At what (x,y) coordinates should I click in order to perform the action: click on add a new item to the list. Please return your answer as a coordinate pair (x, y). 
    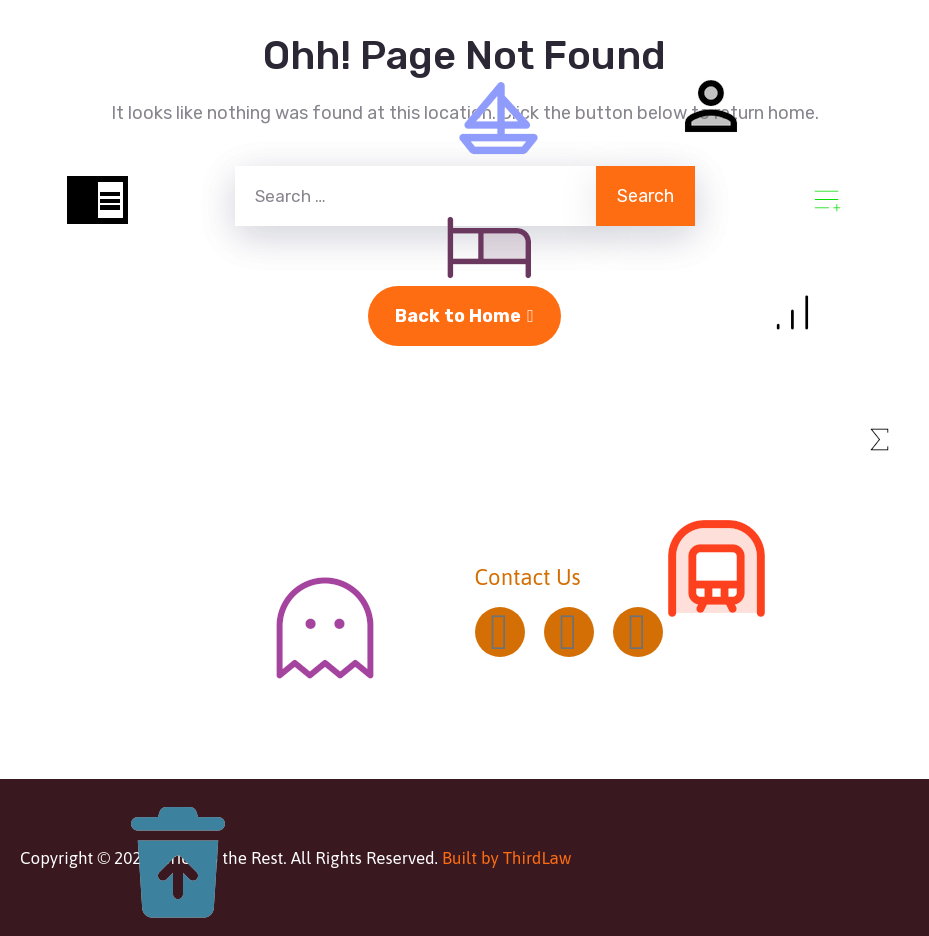
    Looking at the image, I should click on (826, 199).